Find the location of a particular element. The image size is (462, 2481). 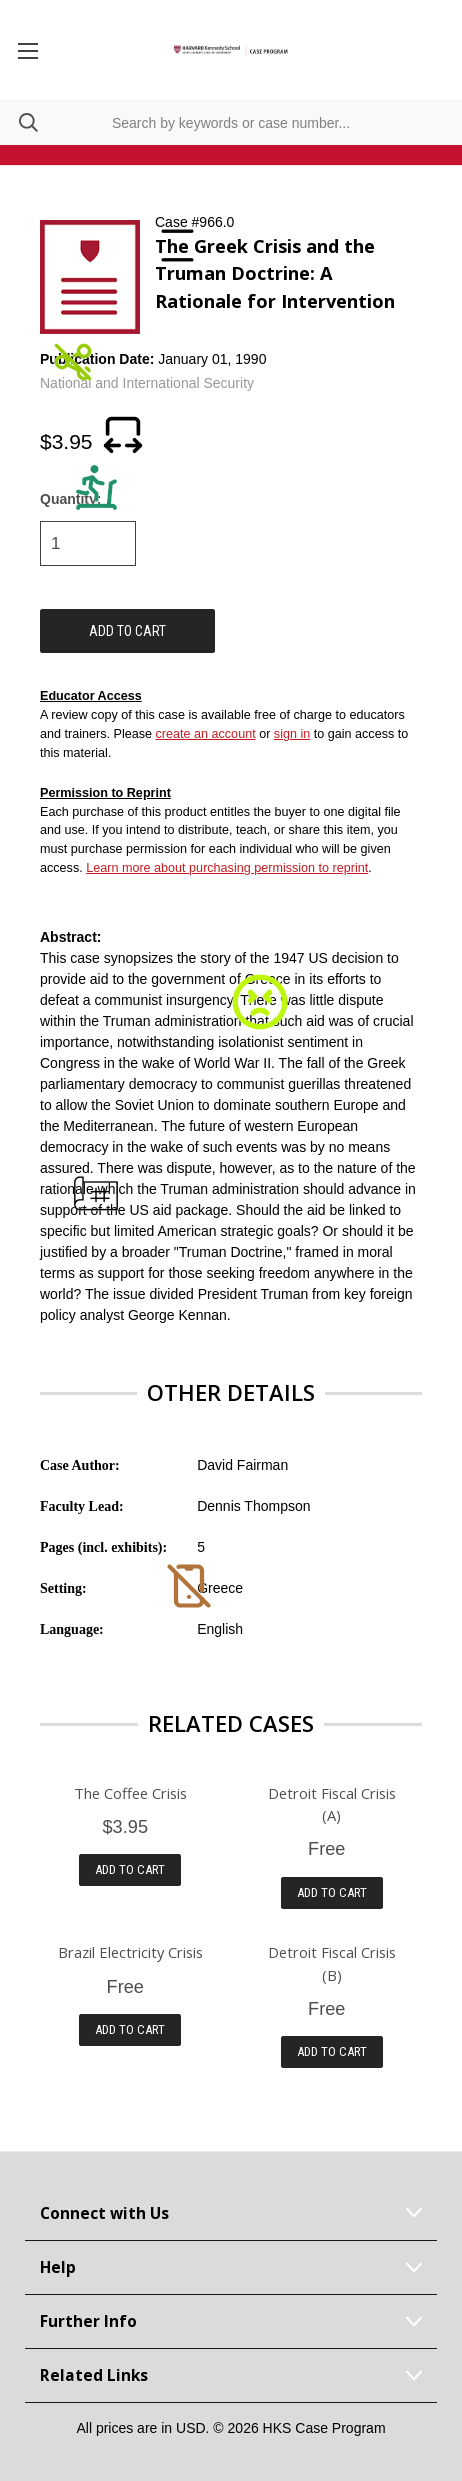

auto-fit content to available width is located at coordinates (123, 434).